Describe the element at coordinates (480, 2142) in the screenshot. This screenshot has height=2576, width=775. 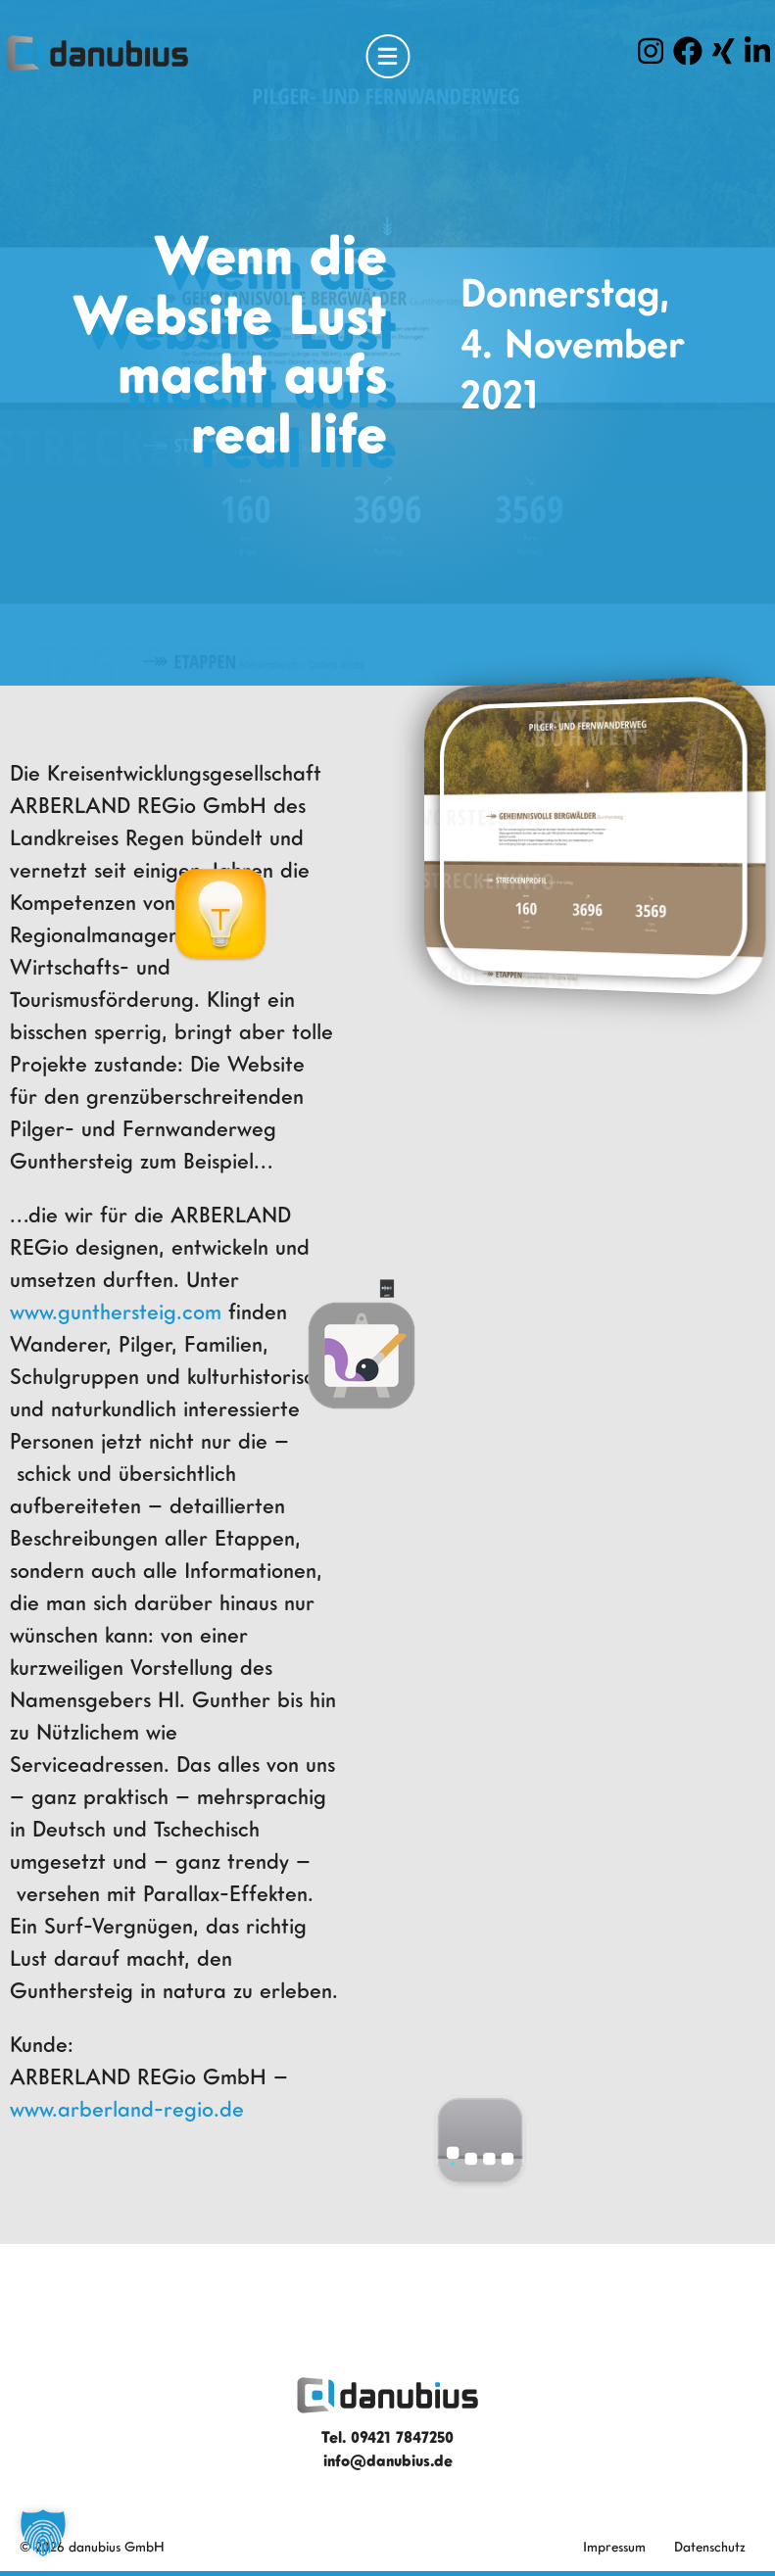
I see `manage cinnamon desktop applets` at that location.